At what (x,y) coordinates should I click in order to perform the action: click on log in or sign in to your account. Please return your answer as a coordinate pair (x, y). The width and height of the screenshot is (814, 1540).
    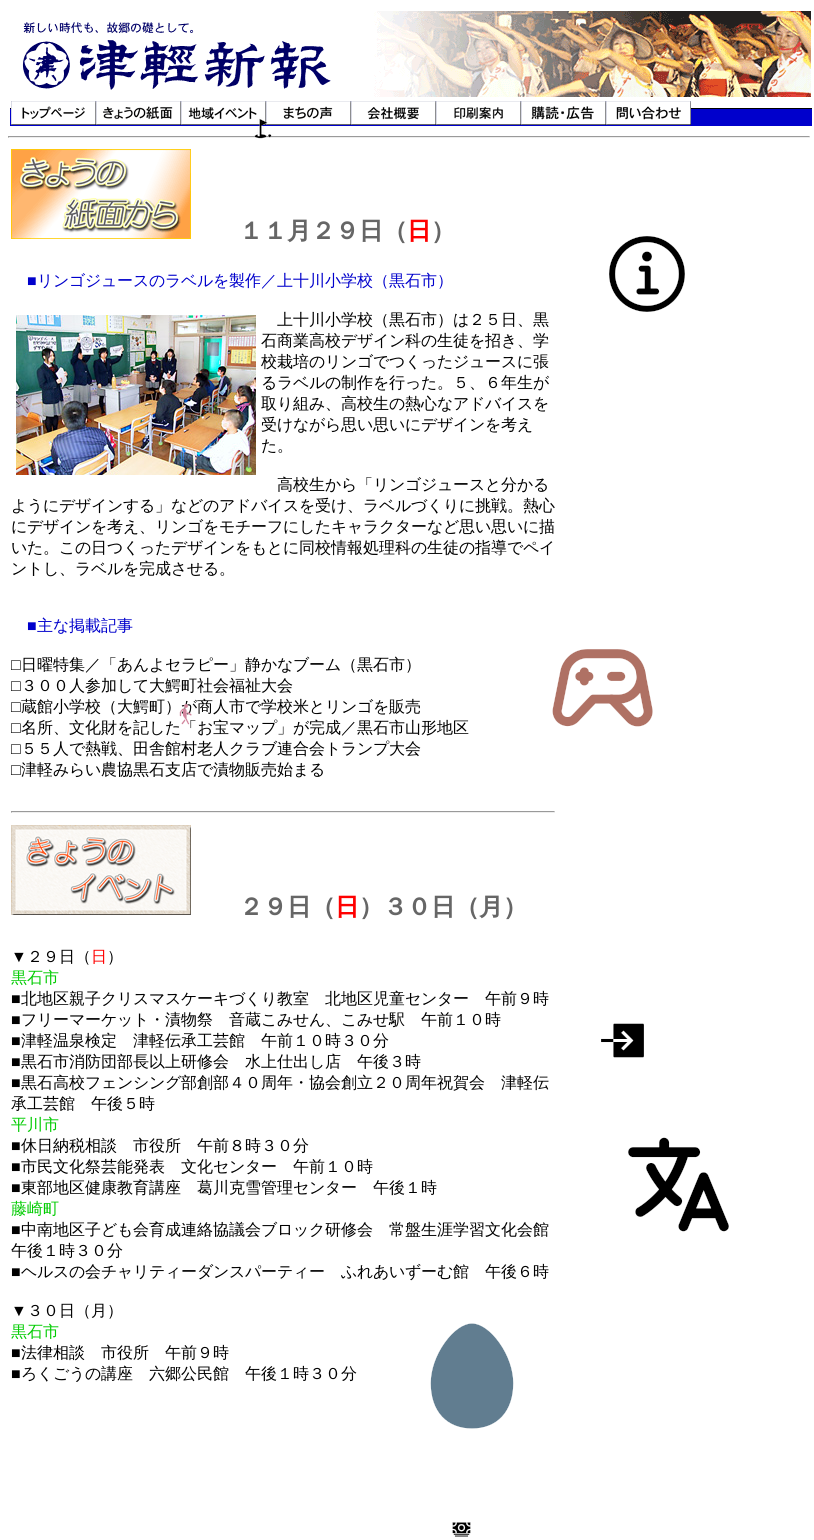
    Looking at the image, I should click on (622, 1040).